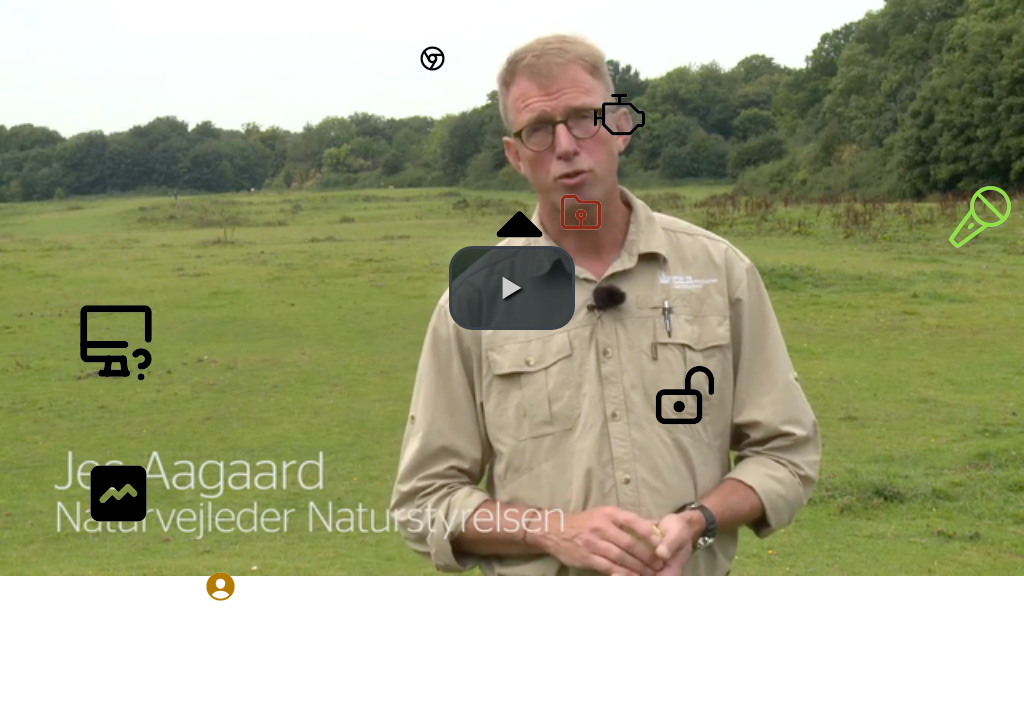 This screenshot has height=720, width=1024. Describe the element at coordinates (581, 213) in the screenshot. I see `navigate to root directory` at that location.